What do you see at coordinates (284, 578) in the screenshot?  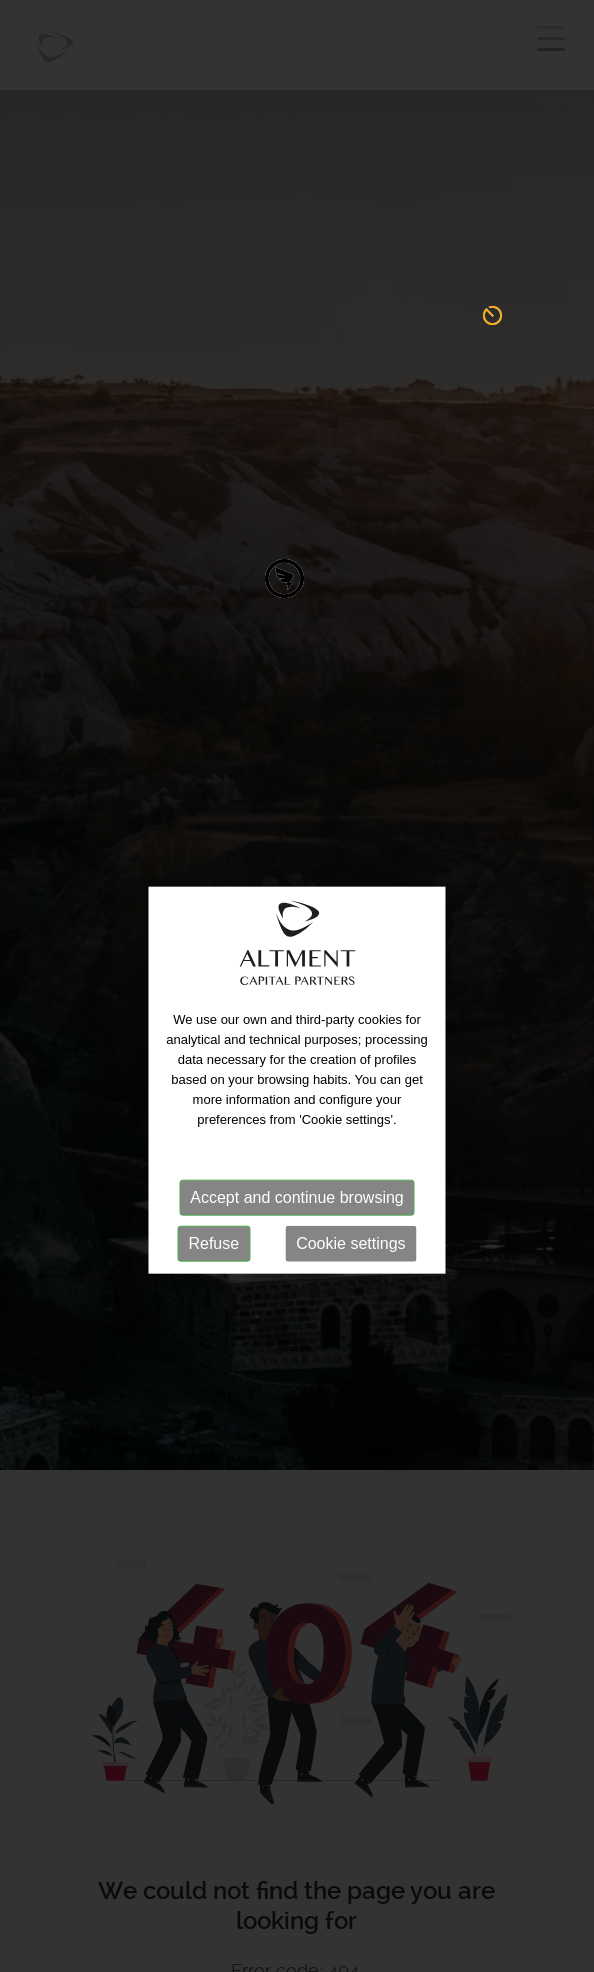 I see `open DingTalk app` at bounding box center [284, 578].